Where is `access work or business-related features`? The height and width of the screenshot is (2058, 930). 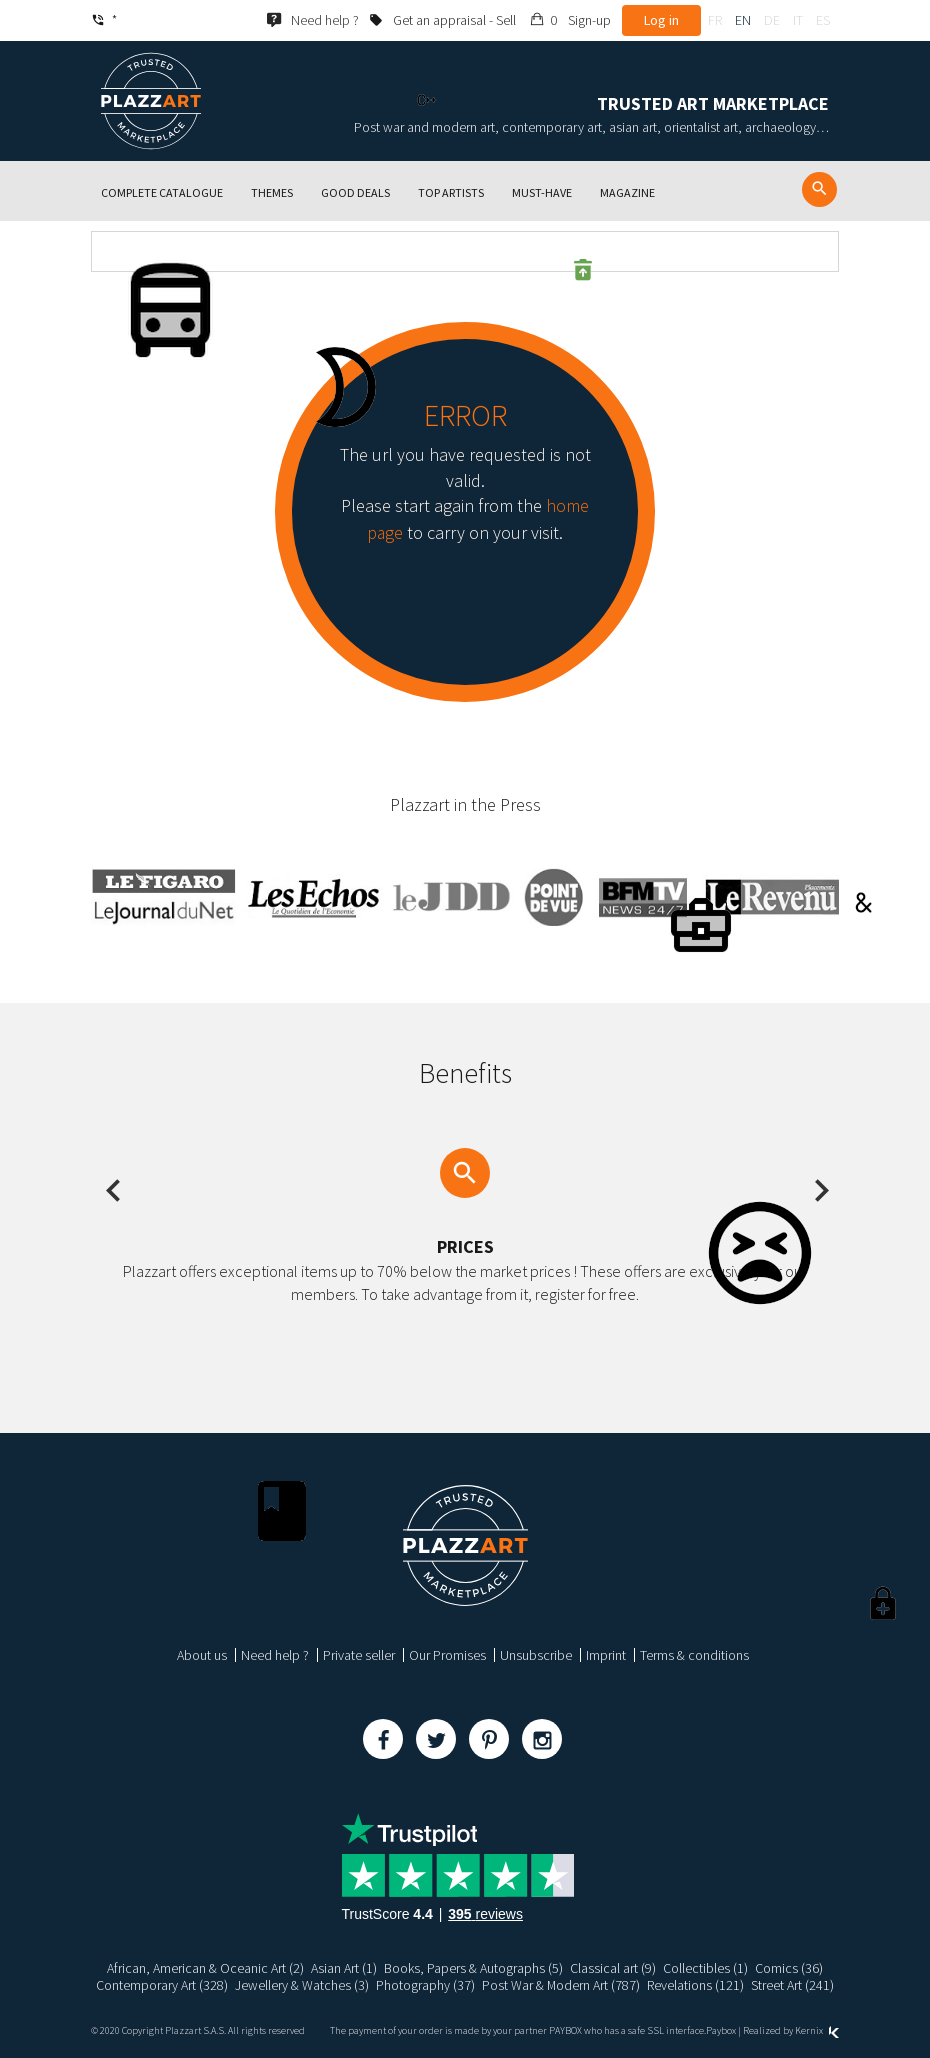 access work or business-related features is located at coordinates (701, 925).